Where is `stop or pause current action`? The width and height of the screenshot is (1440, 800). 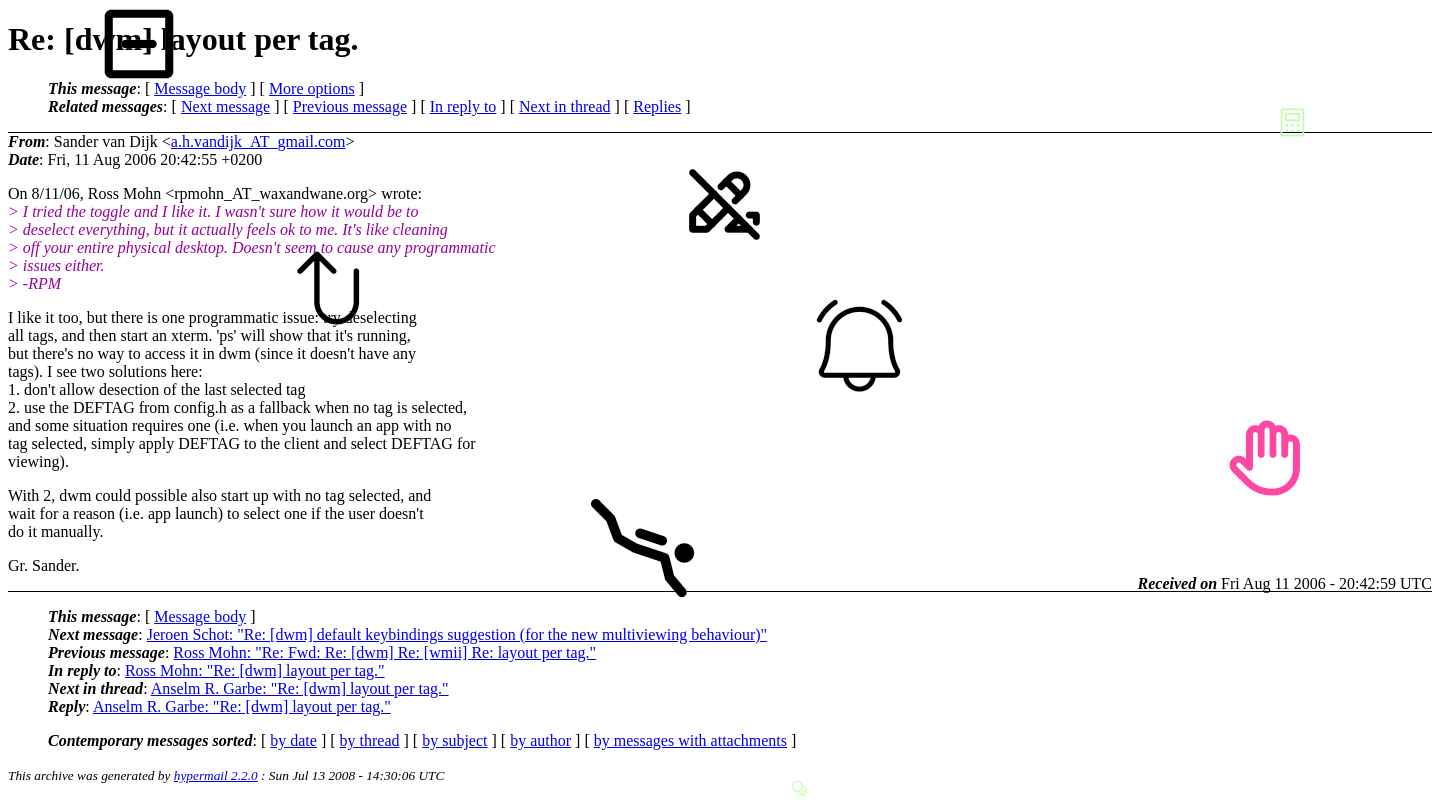
stop or pause current action is located at coordinates (1267, 458).